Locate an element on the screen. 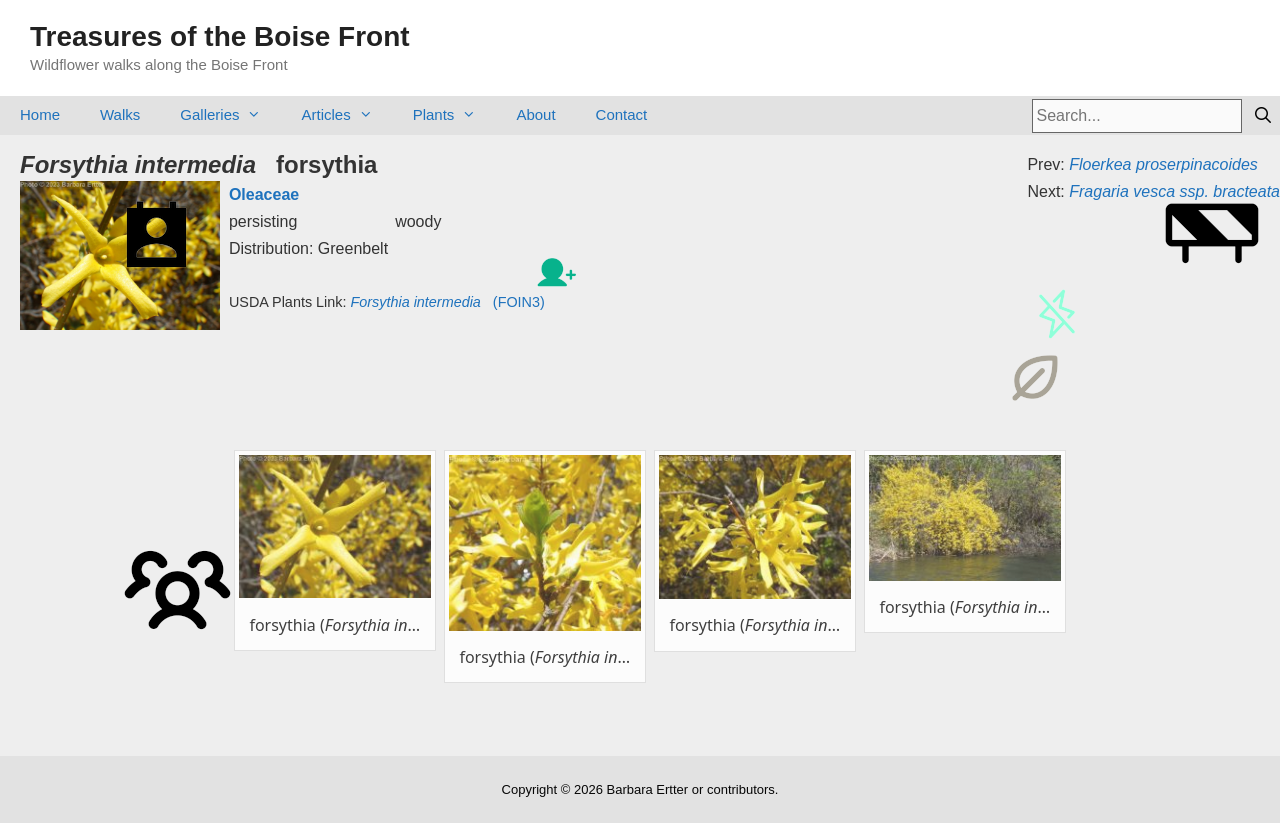 This screenshot has height=823, width=1280. disable flash or lightning mode is located at coordinates (1057, 314).